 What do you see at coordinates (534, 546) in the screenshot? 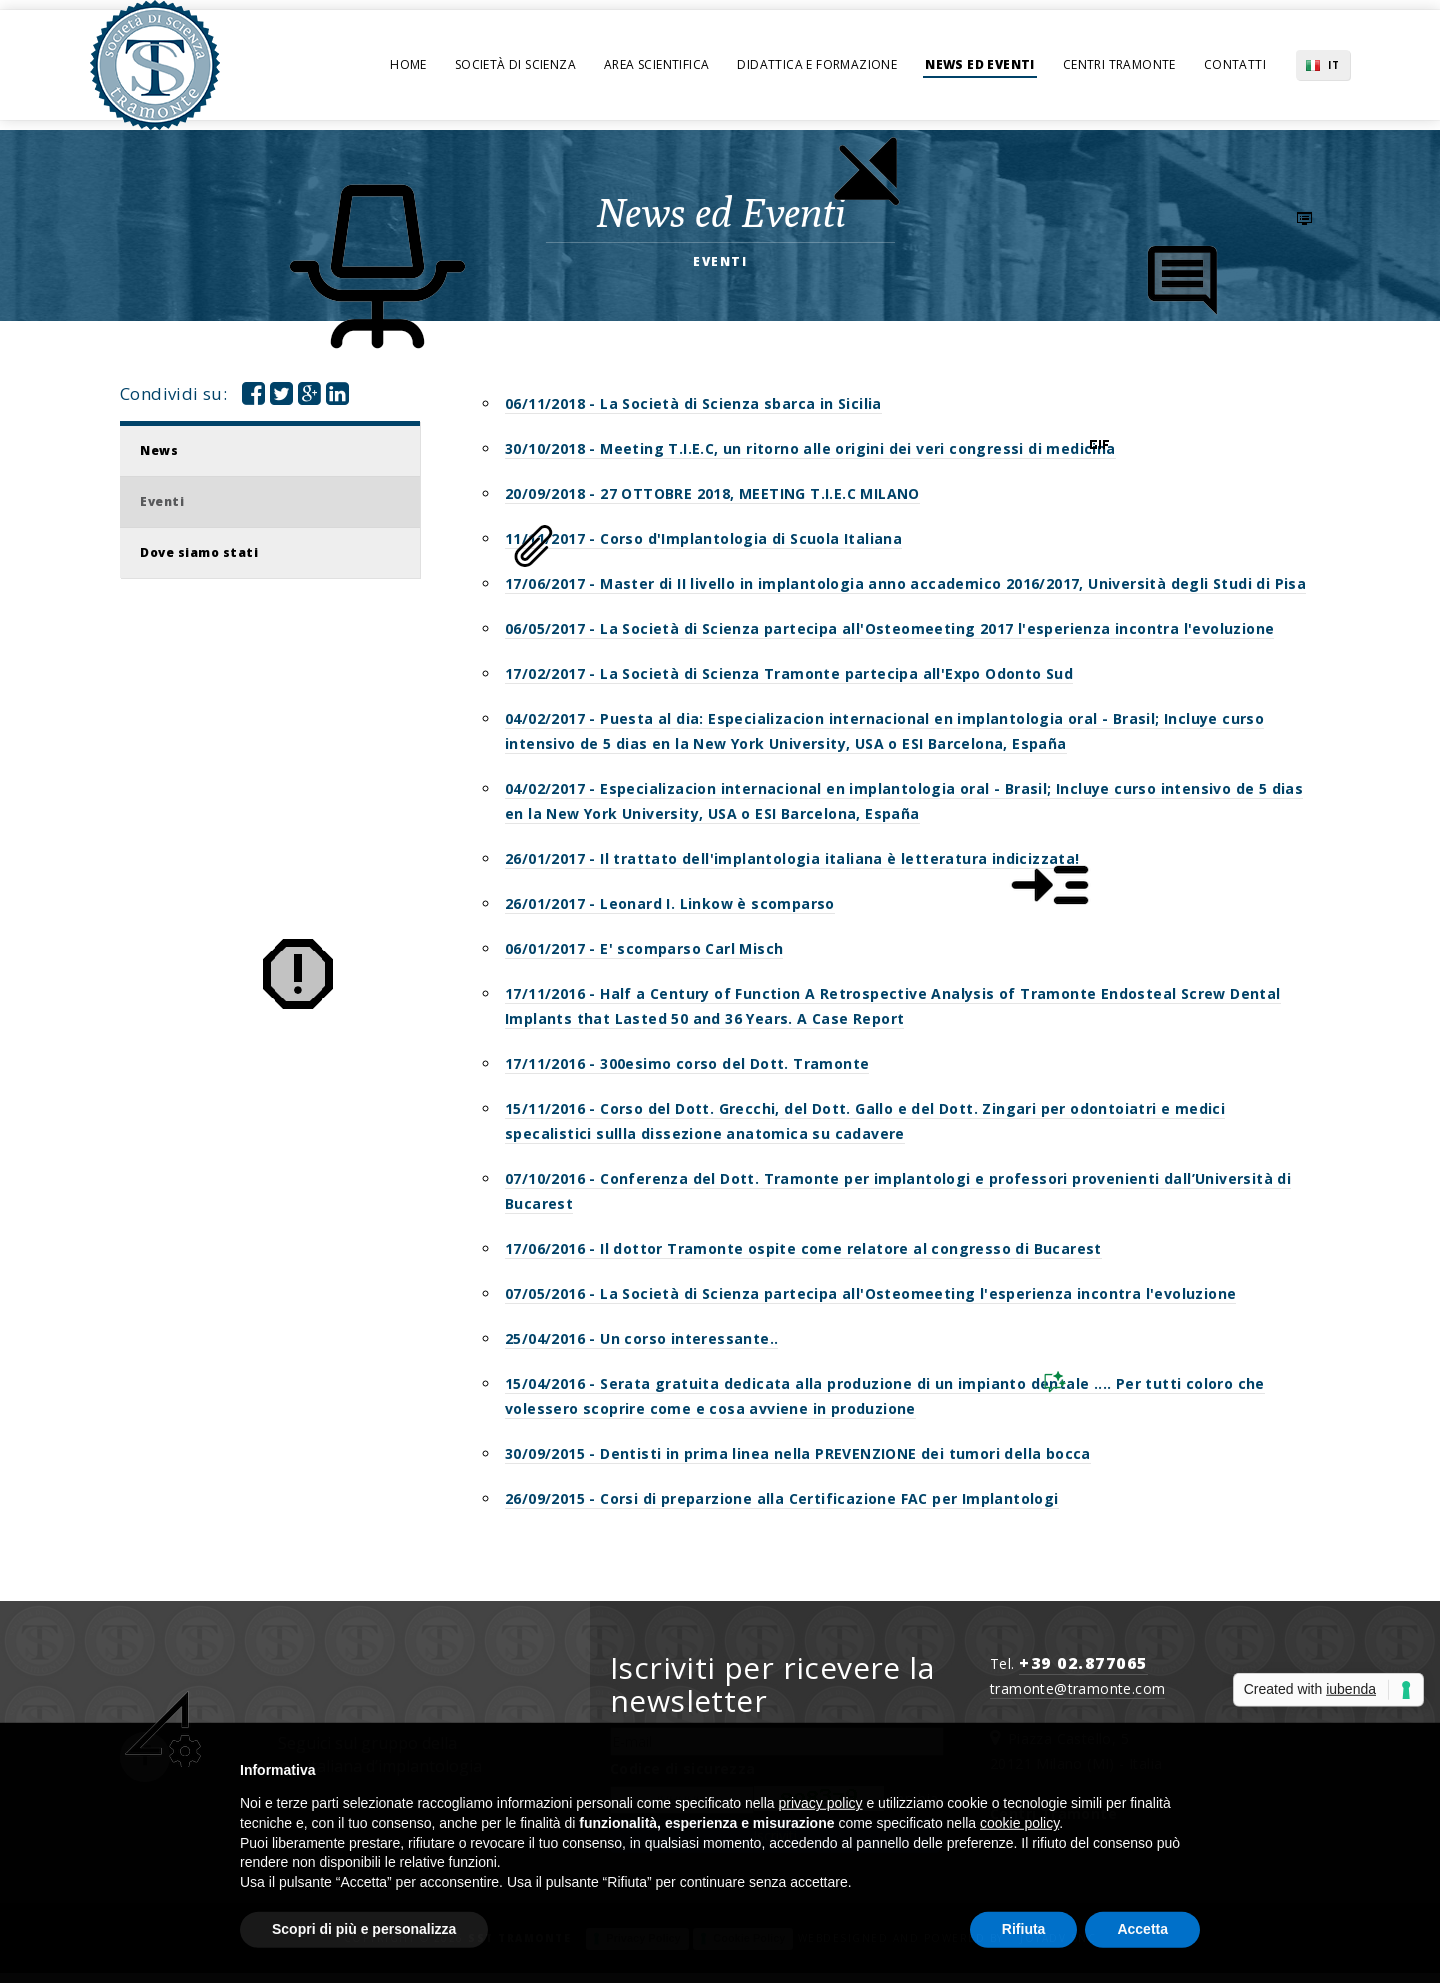
I see `attach a file to your message` at bounding box center [534, 546].